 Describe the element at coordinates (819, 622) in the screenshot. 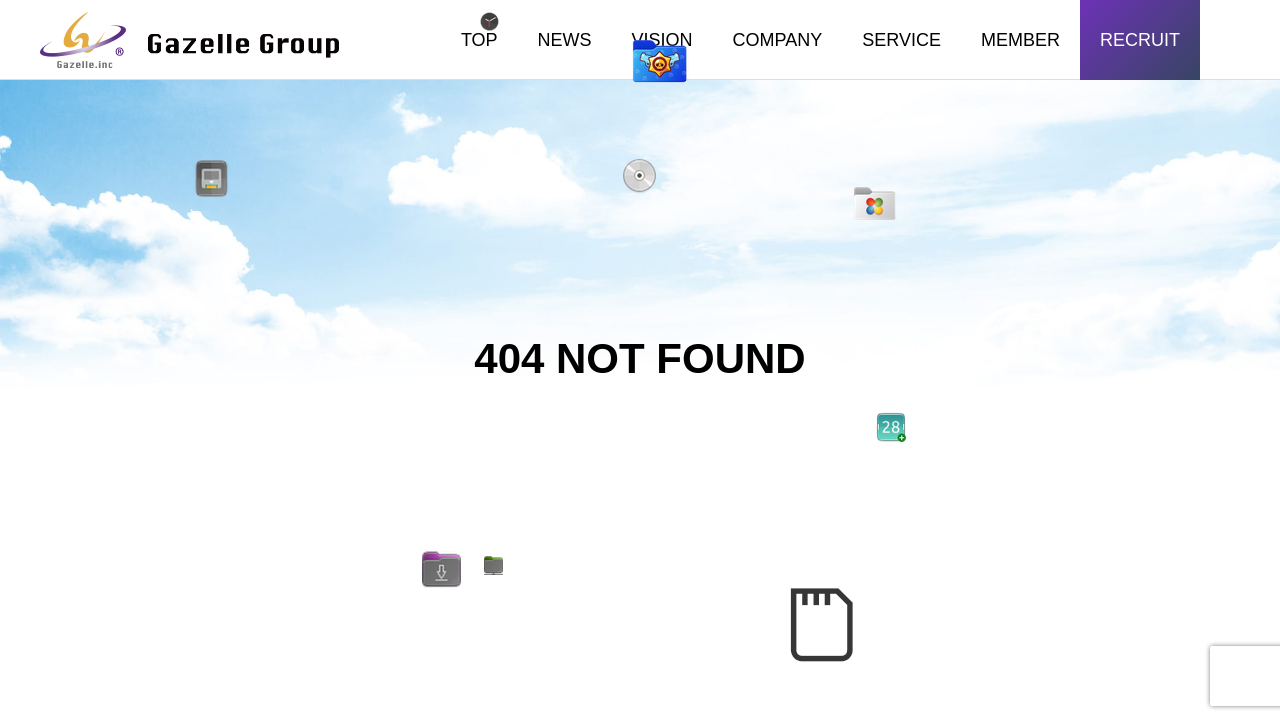

I see `access removable storage device` at that location.